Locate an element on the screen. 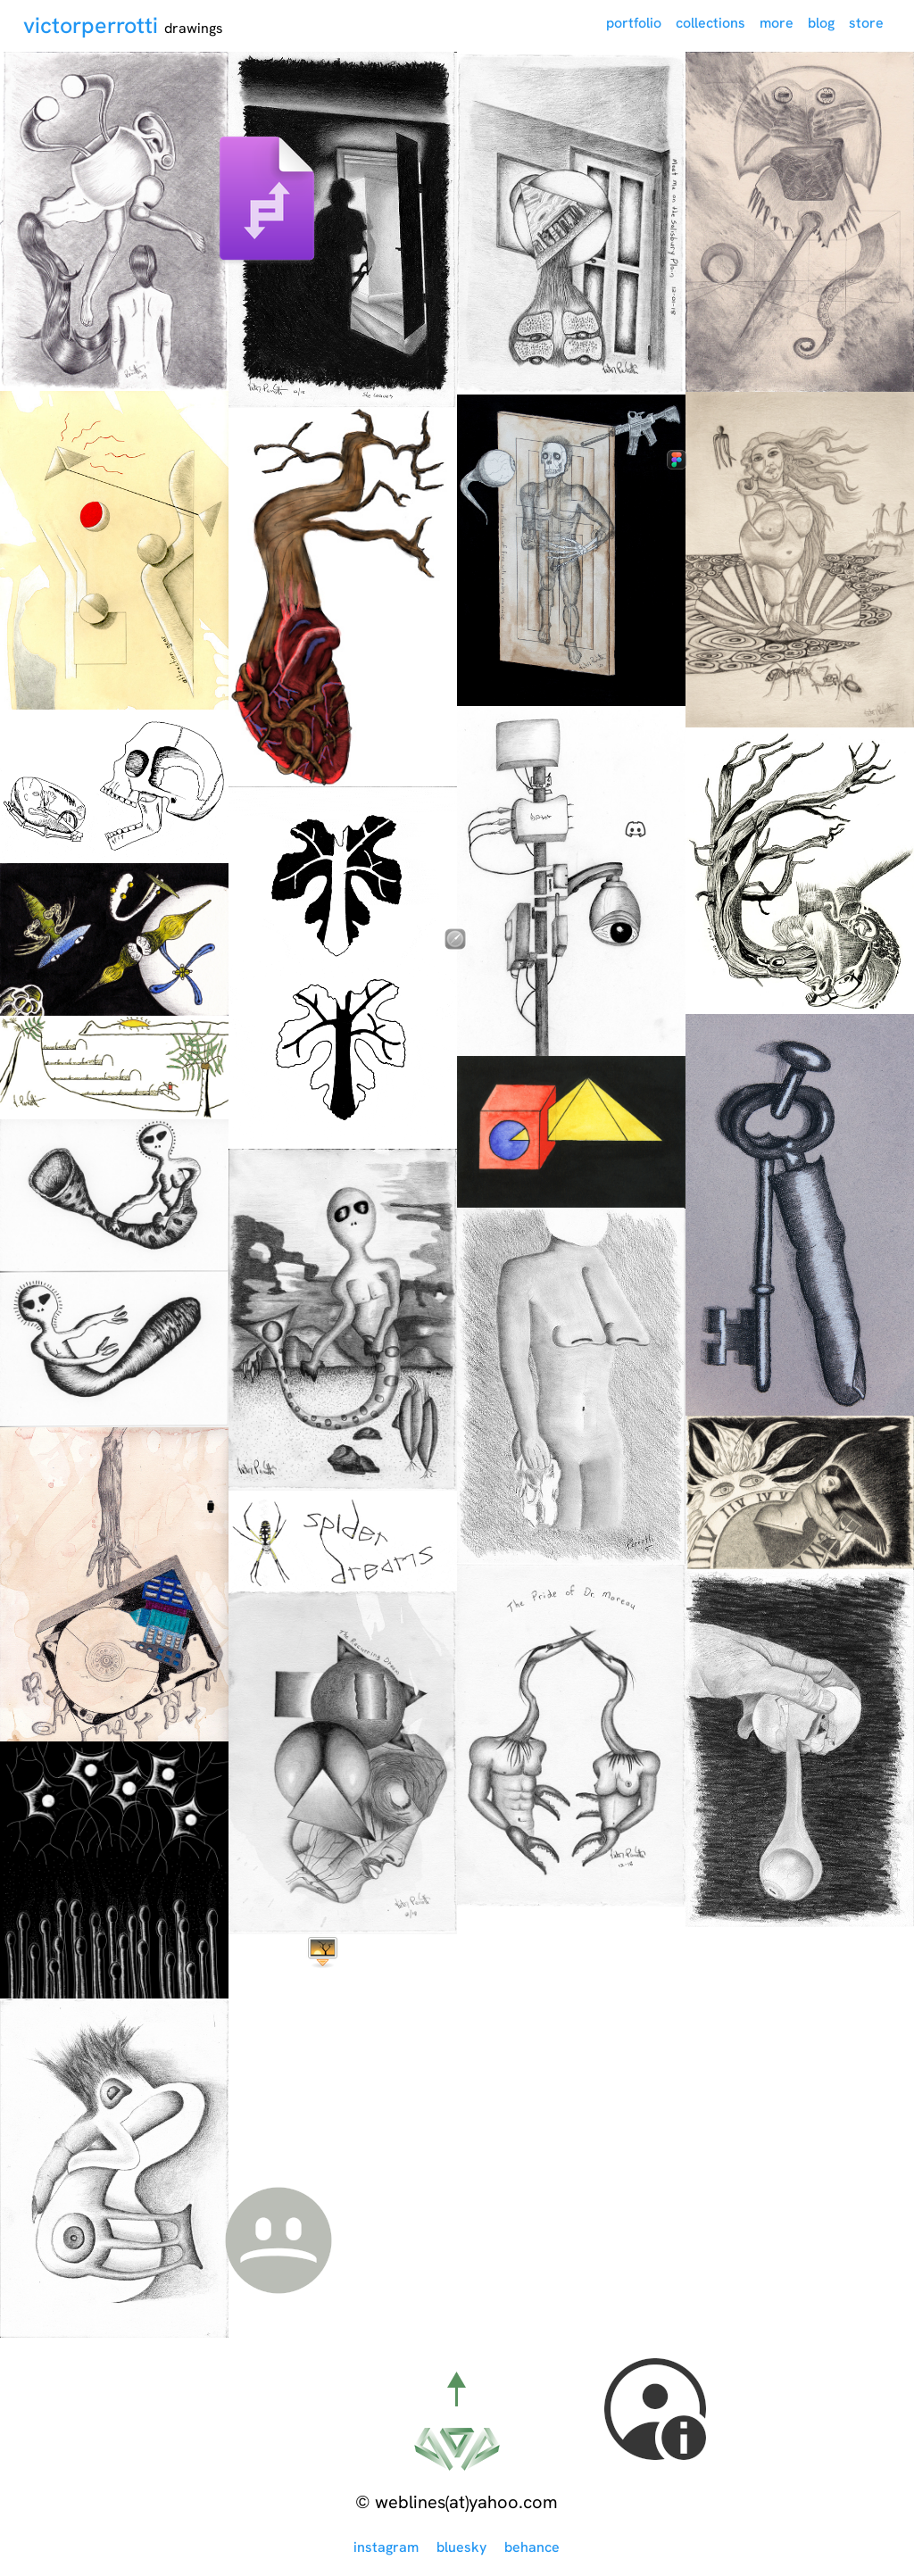  view user profile information is located at coordinates (655, 2409).